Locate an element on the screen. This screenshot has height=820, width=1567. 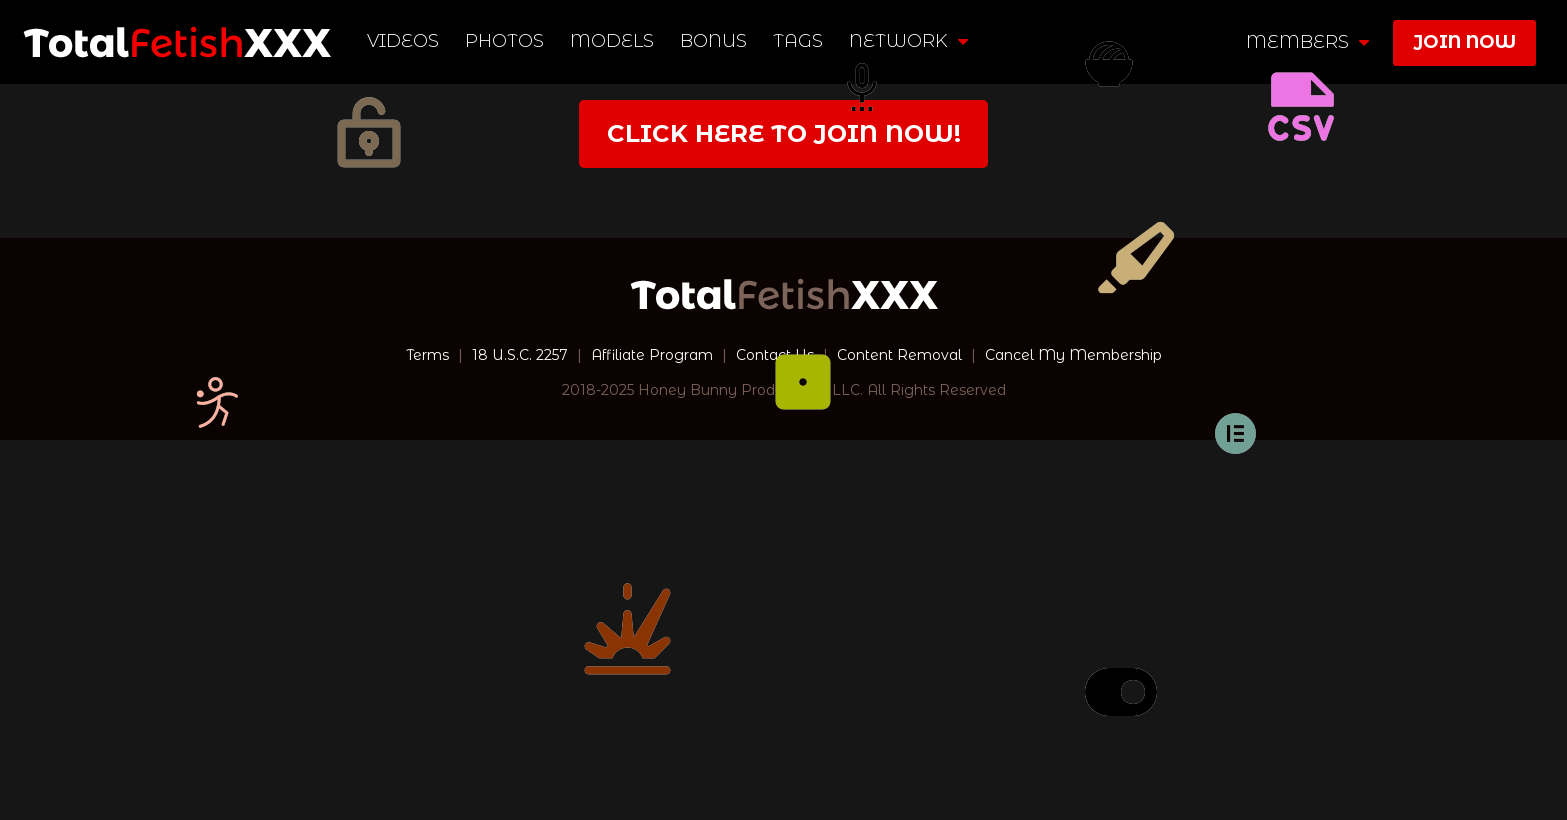
unlock with key authentication is located at coordinates (369, 136).